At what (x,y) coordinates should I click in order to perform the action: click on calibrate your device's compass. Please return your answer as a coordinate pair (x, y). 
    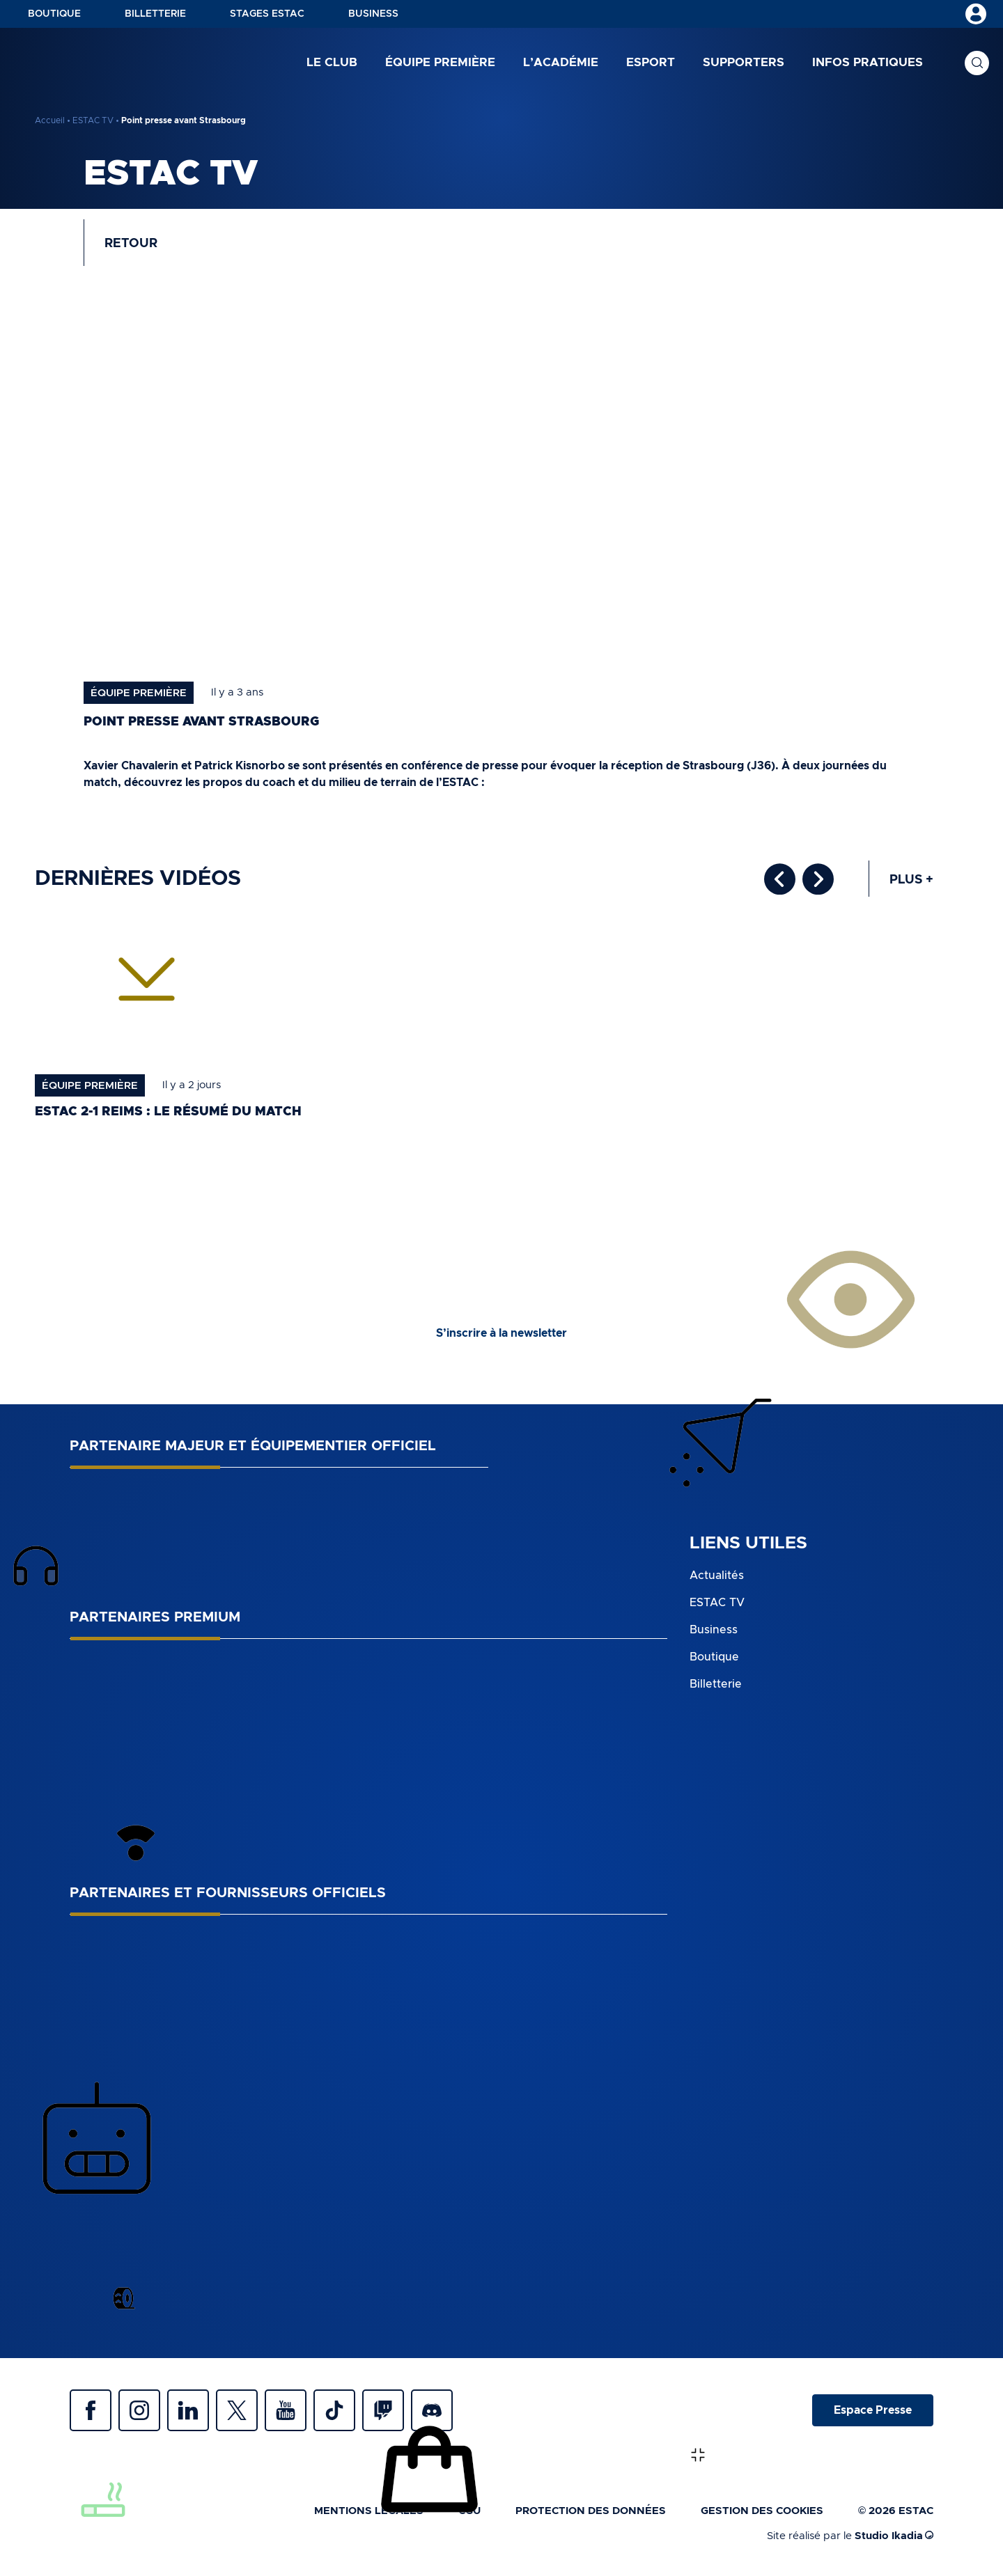
    Looking at the image, I should click on (136, 1843).